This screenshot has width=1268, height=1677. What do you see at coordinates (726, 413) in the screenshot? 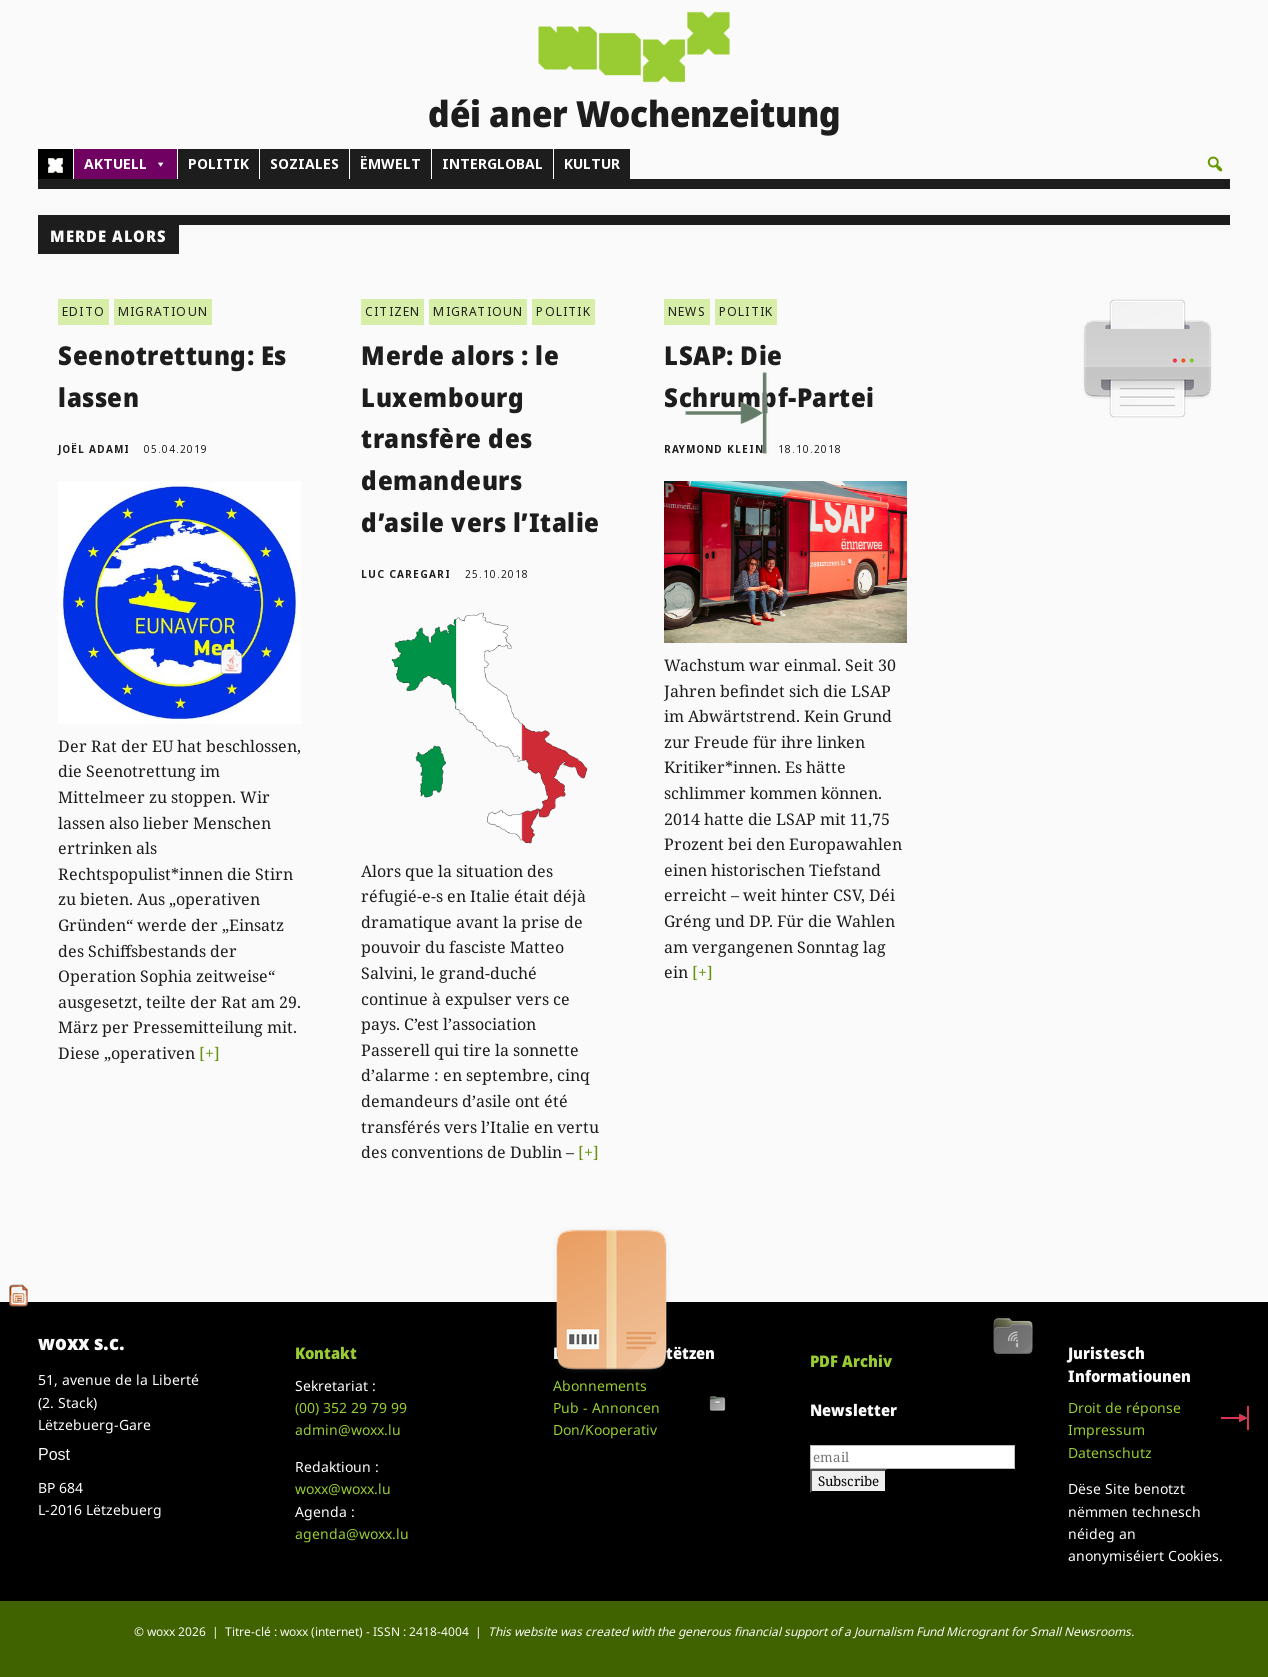
I see `go to the last item in a list or sequence` at bounding box center [726, 413].